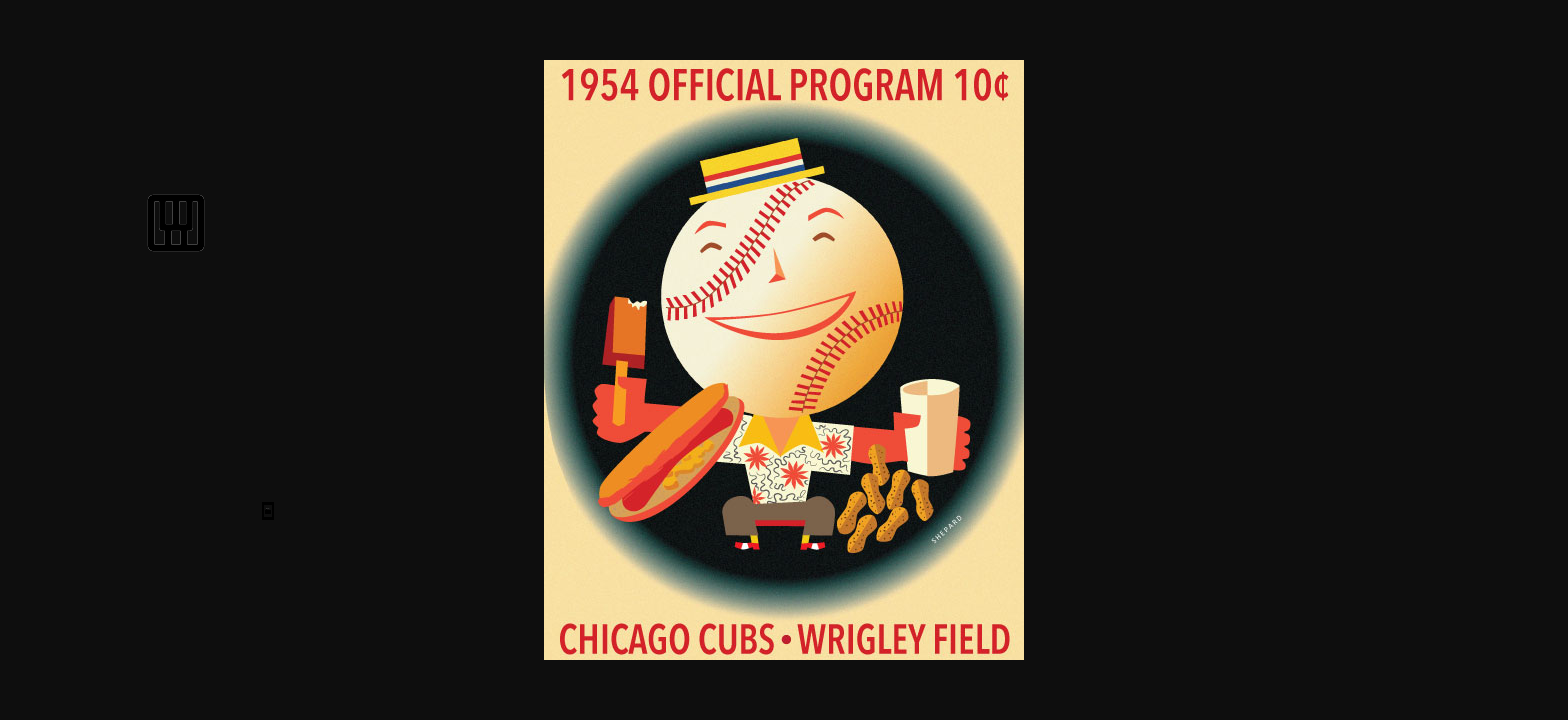 The height and width of the screenshot is (720, 1568). What do you see at coordinates (176, 223) in the screenshot?
I see `open music or piano app` at bounding box center [176, 223].